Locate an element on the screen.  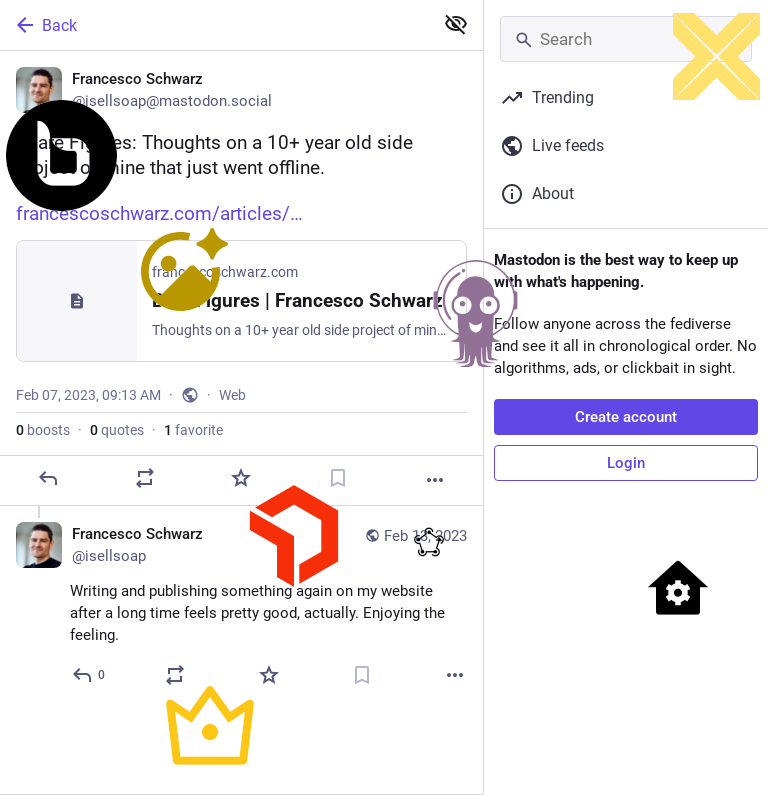
fastlane app automation tool logo is located at coordinates (429, 542).